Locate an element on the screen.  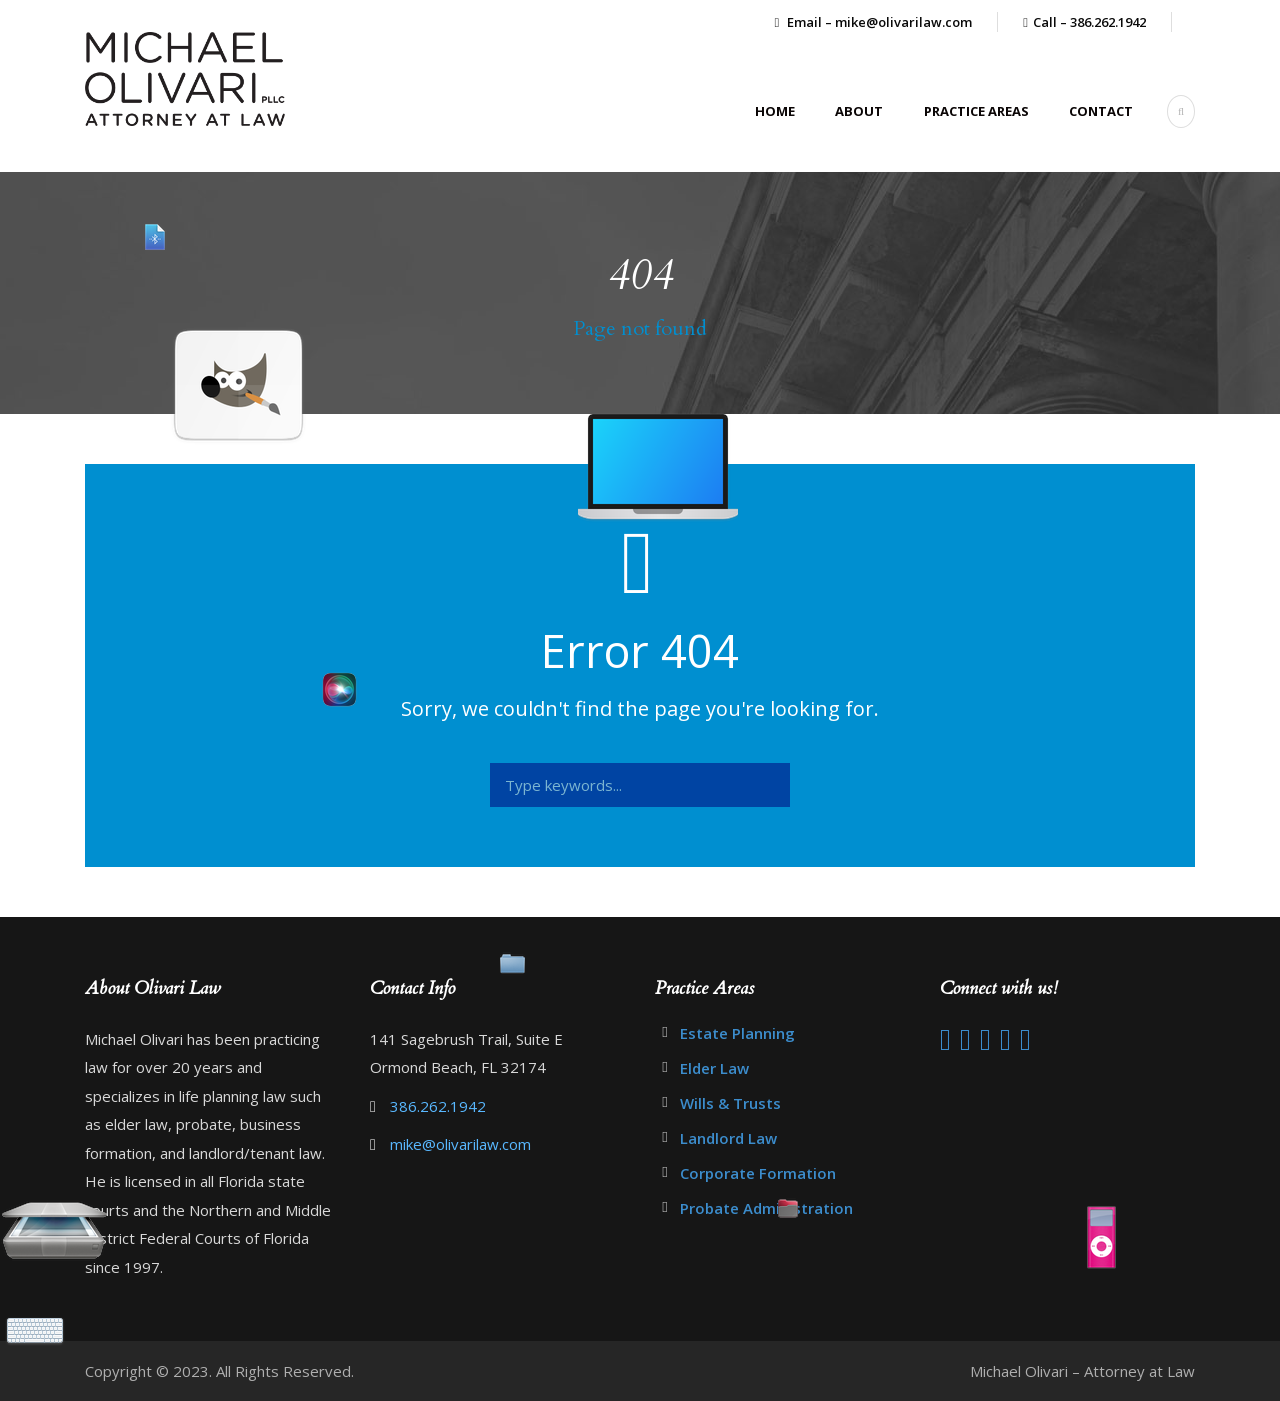
open siri voice assistant settings is located at coordinates (339, 689).